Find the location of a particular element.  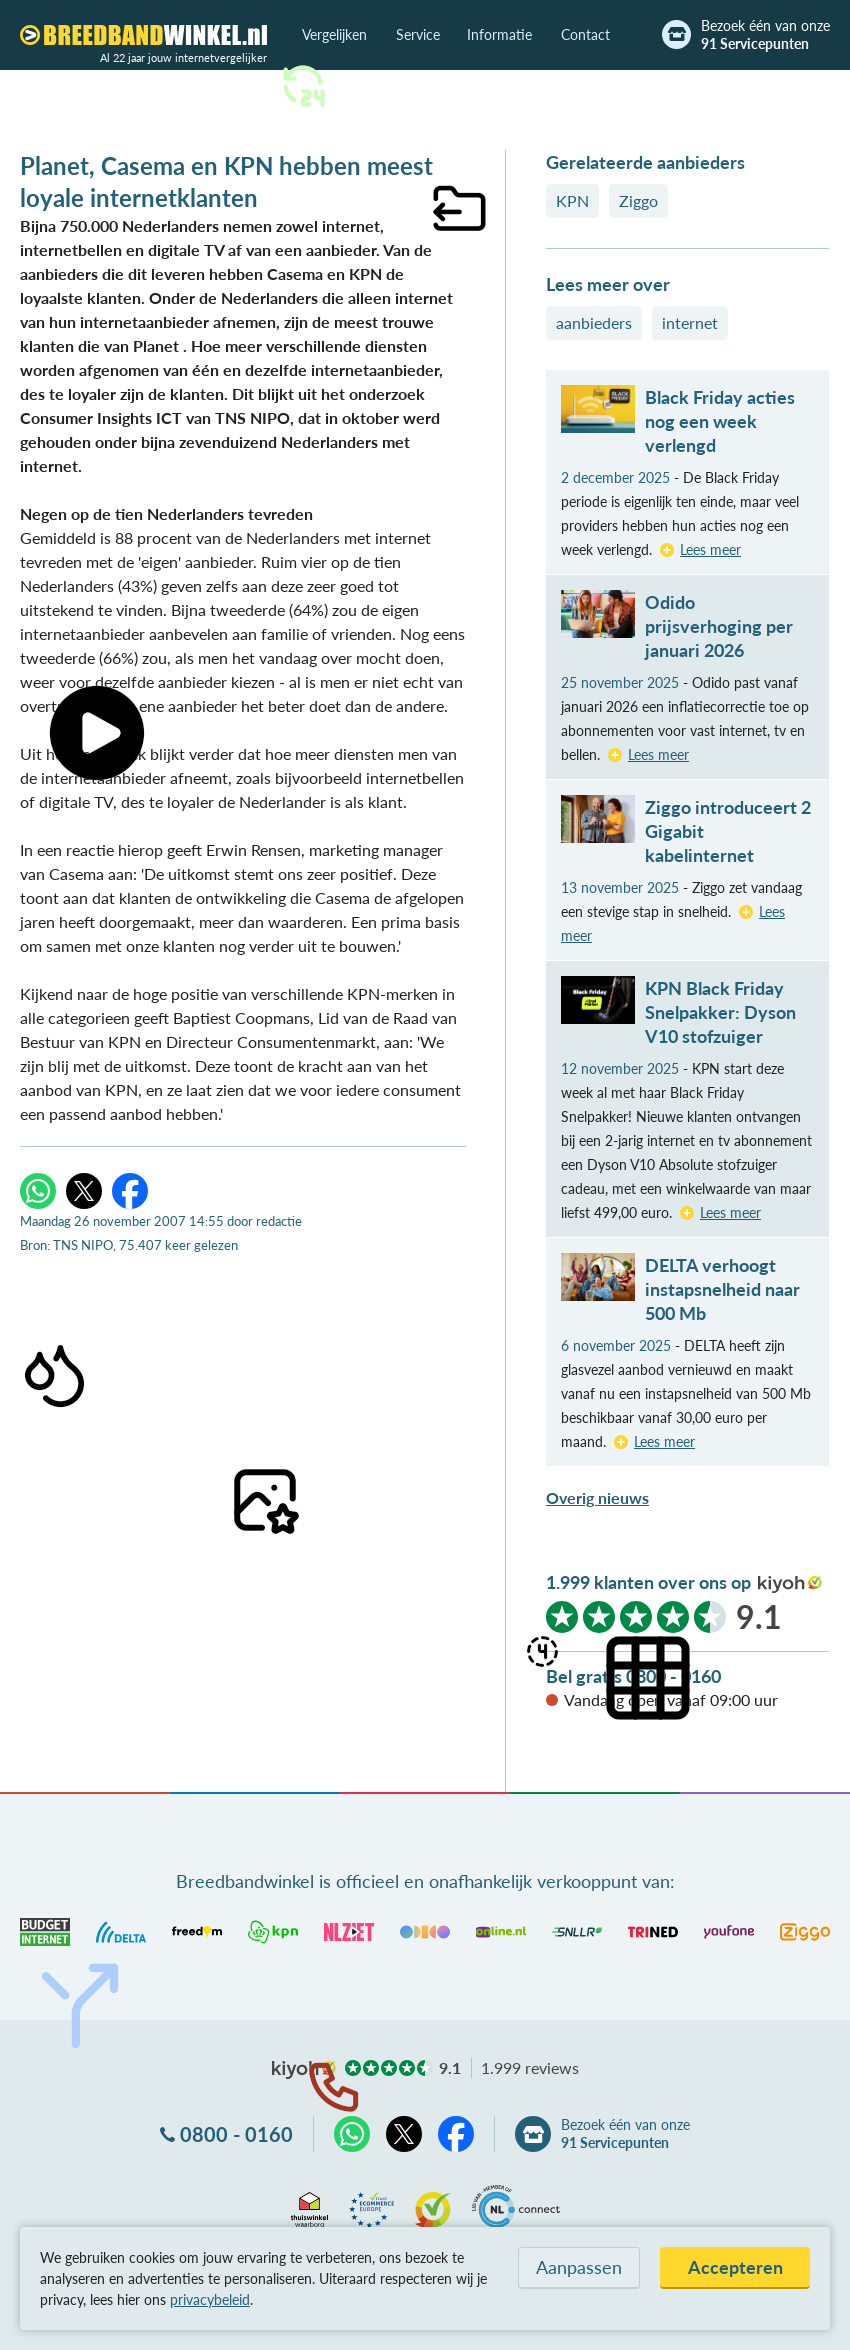

play media or video content is located at coordinates (97, 733).